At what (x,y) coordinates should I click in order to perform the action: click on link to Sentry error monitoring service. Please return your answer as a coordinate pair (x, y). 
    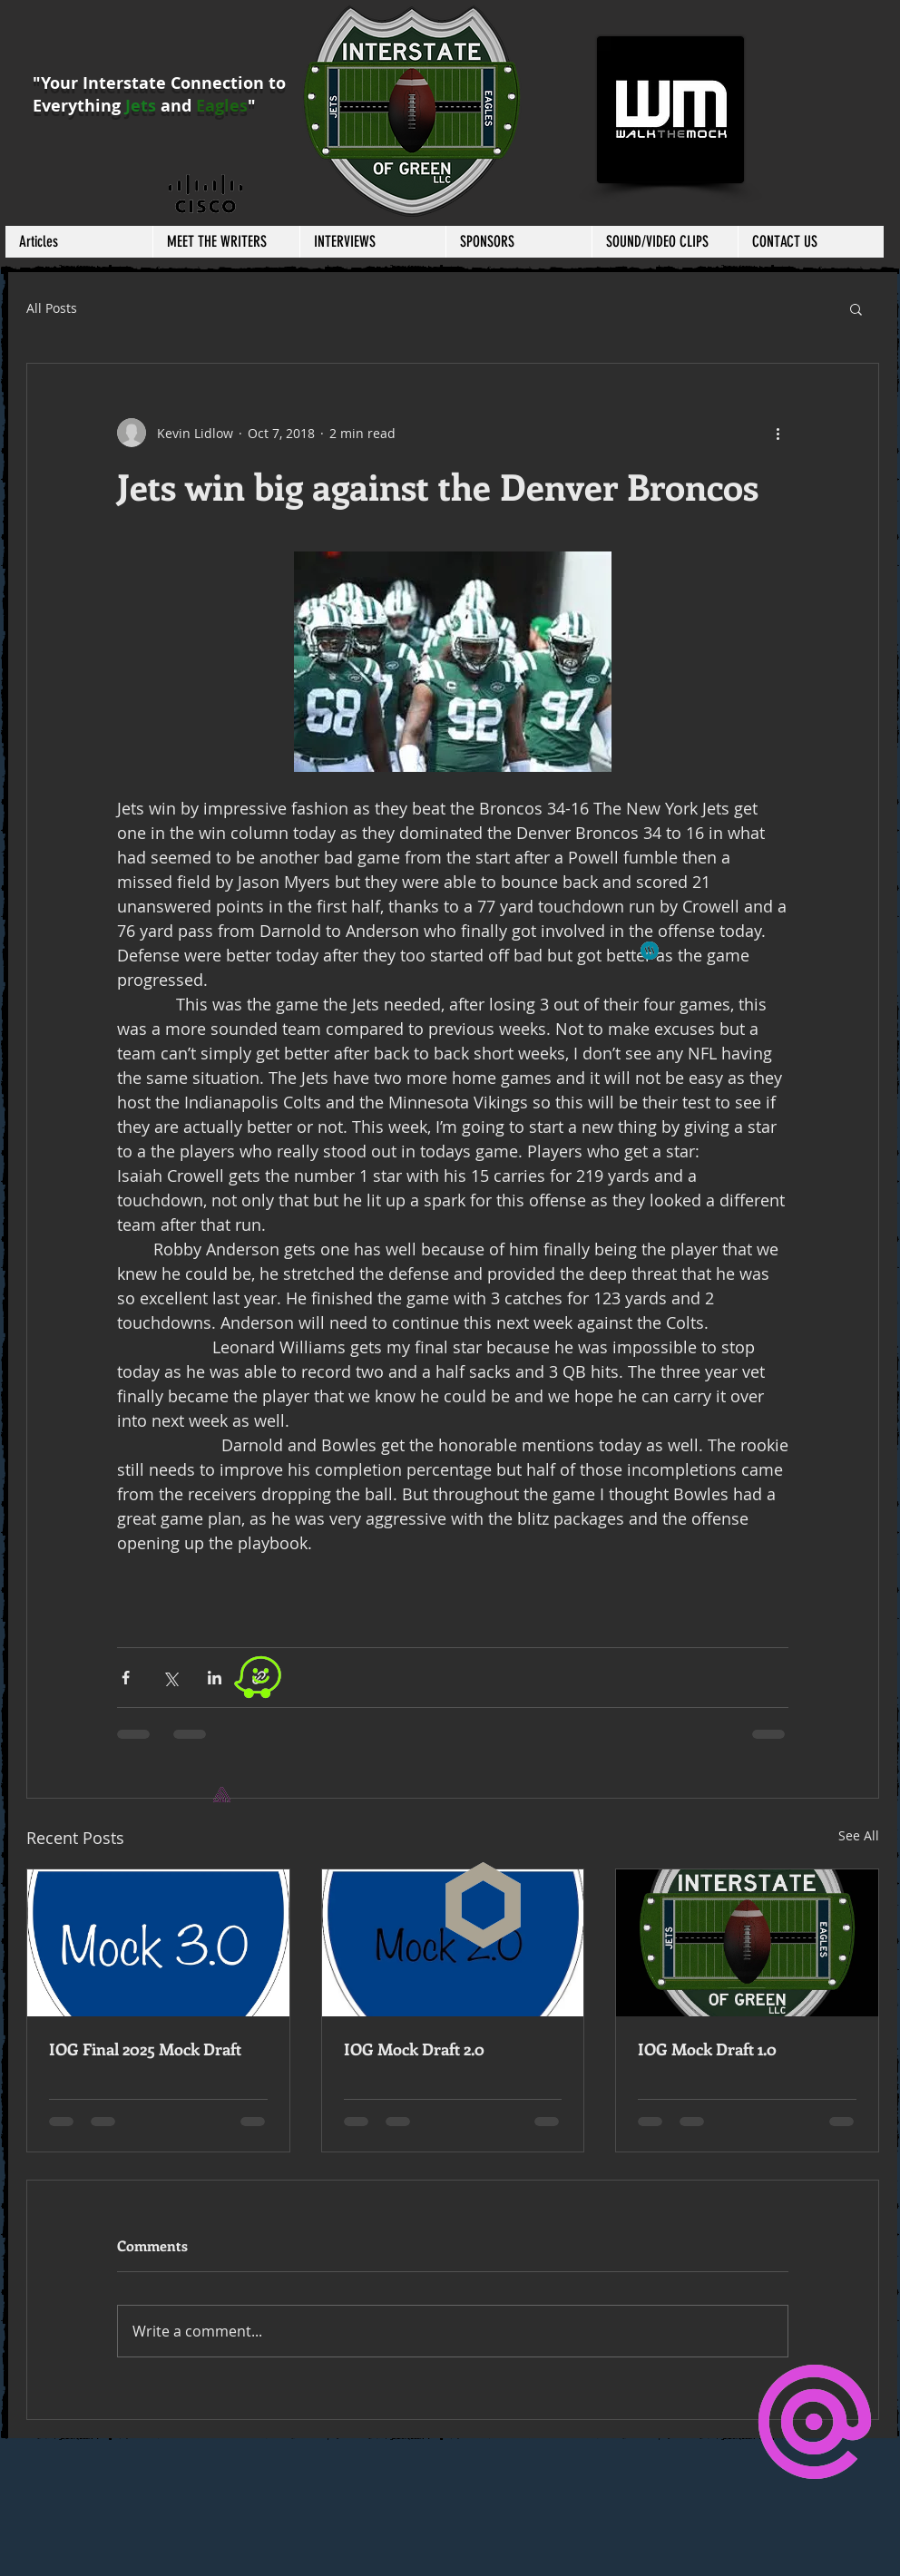
    Looking at the image, I should click on (221, 1794).